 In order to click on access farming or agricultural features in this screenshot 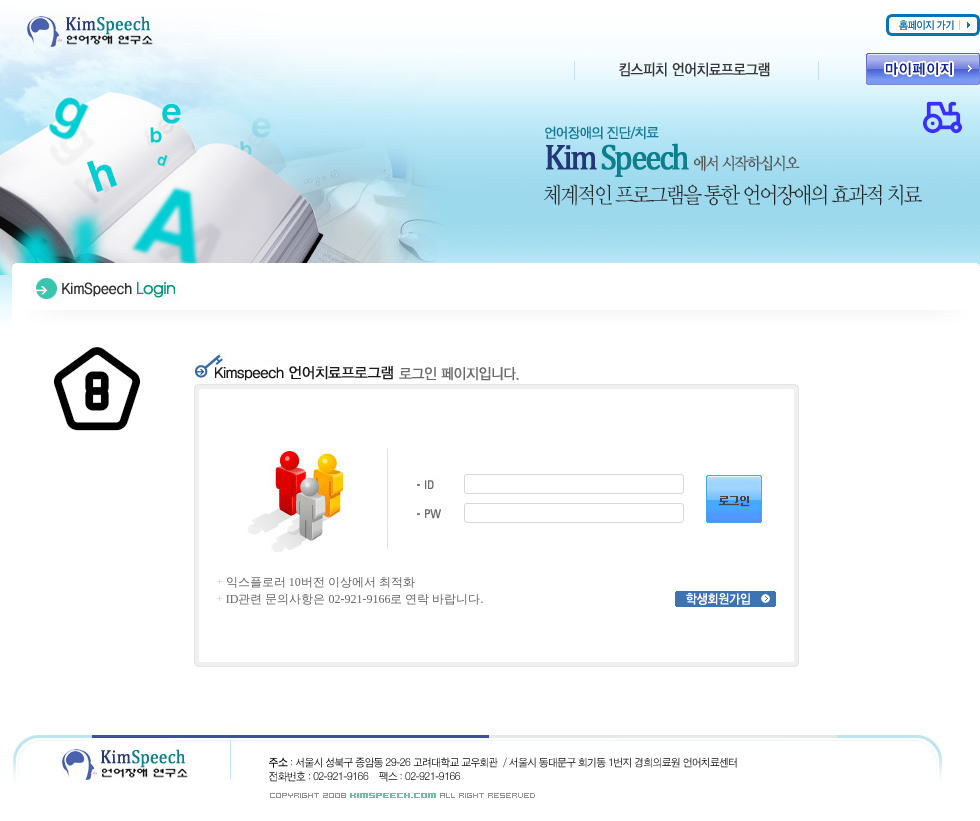, I will do `click(942, 117)`.